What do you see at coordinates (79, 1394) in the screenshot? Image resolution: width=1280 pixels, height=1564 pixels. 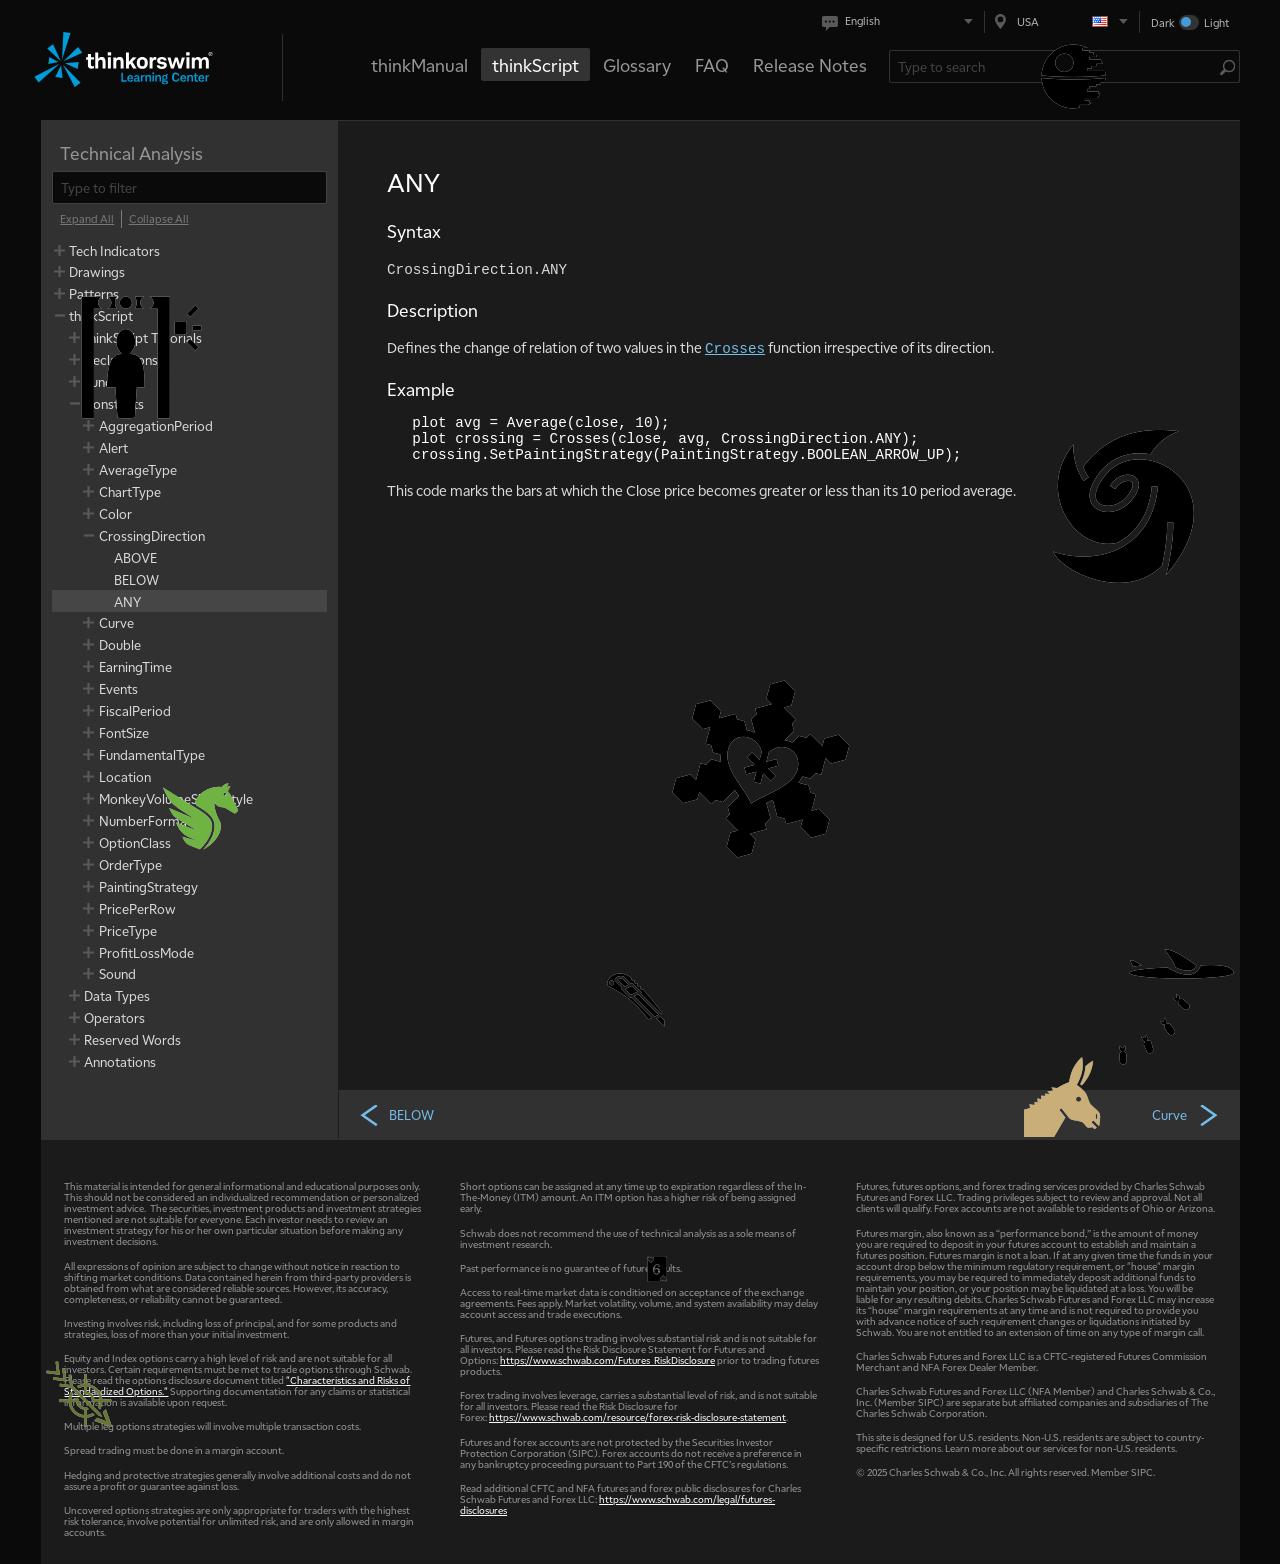 I see `aim or target an object in-game` at bounding box center [79, 1394].